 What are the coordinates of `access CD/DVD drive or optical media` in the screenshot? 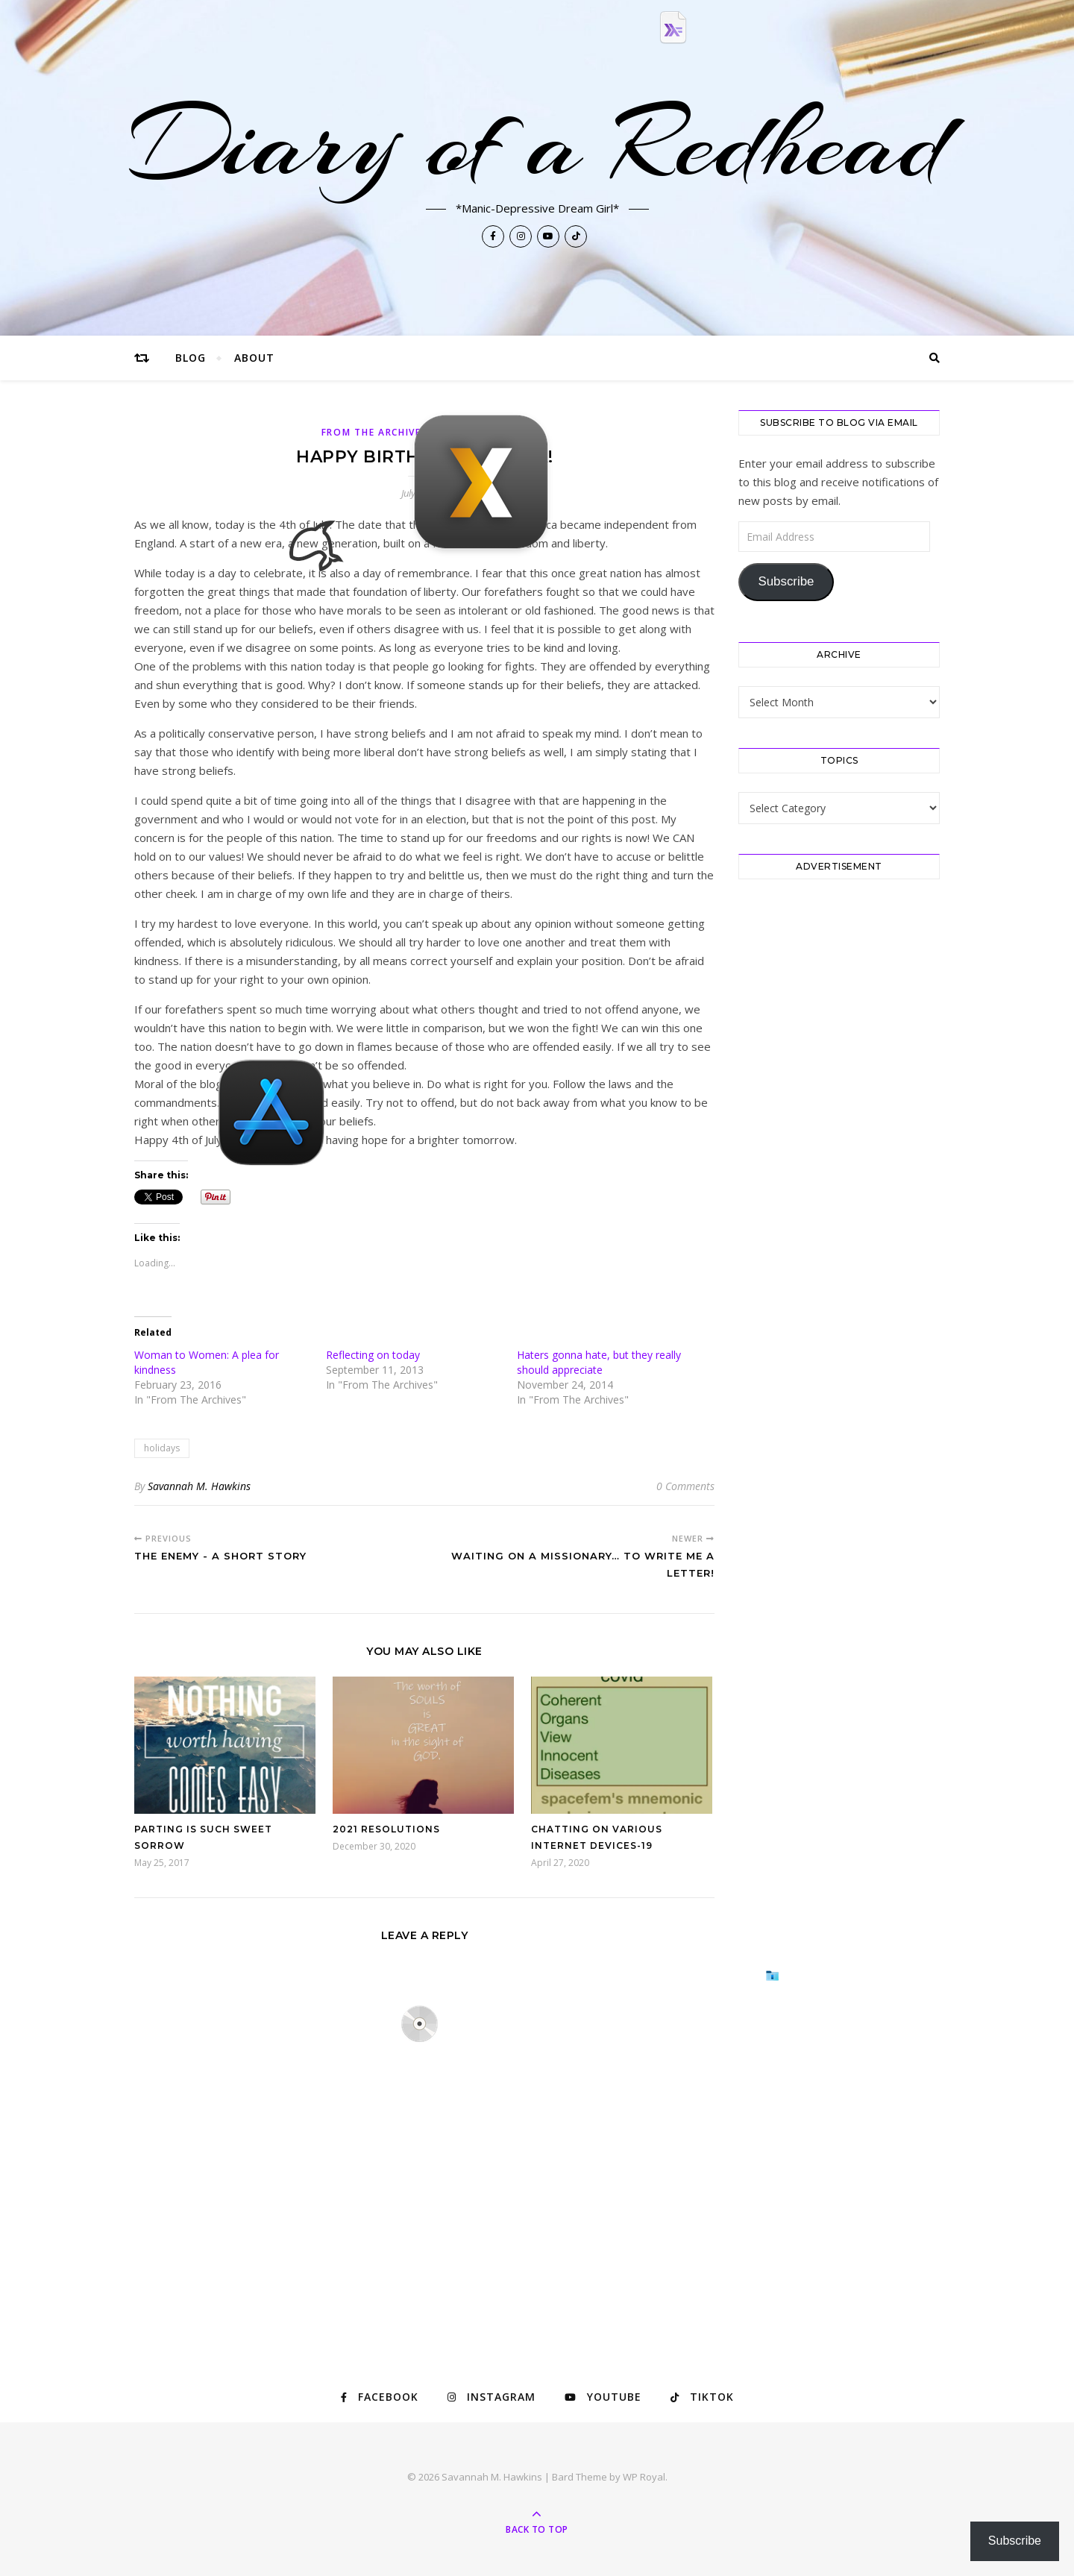 It's located at (419, 2023).